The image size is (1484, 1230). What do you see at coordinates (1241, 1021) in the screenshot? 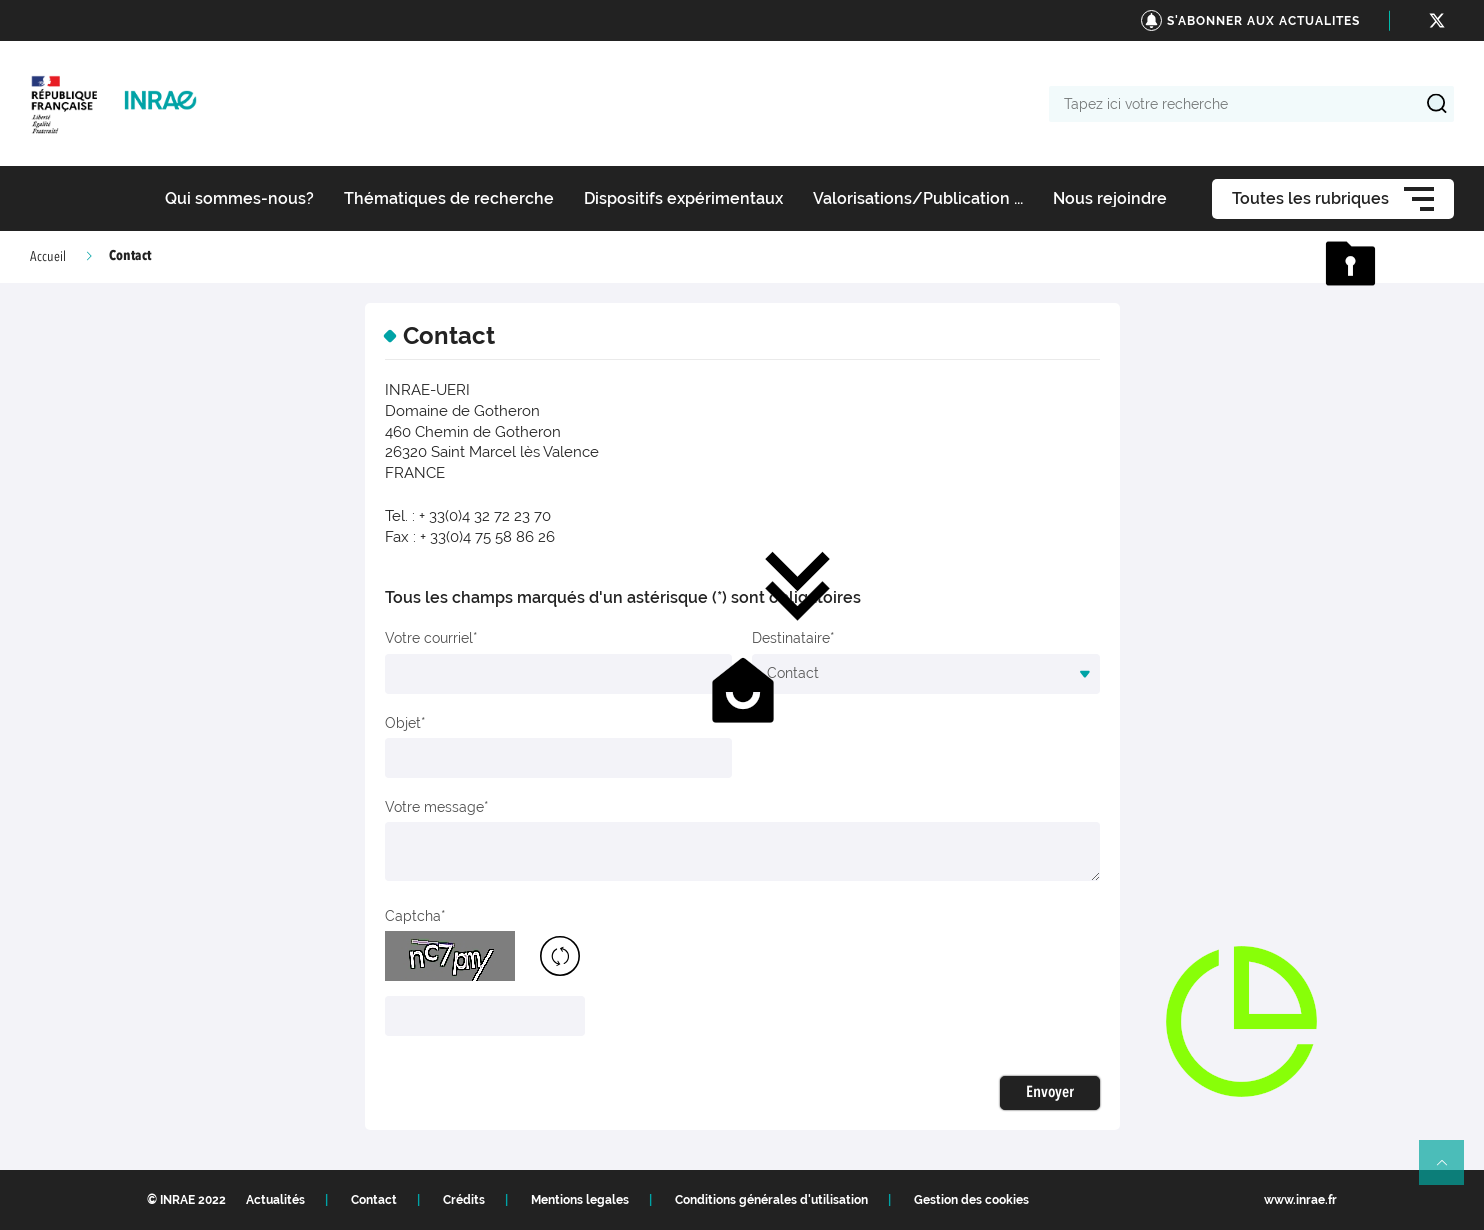
I see `view analytics or statistics` at bounding box center [1241, 1021].